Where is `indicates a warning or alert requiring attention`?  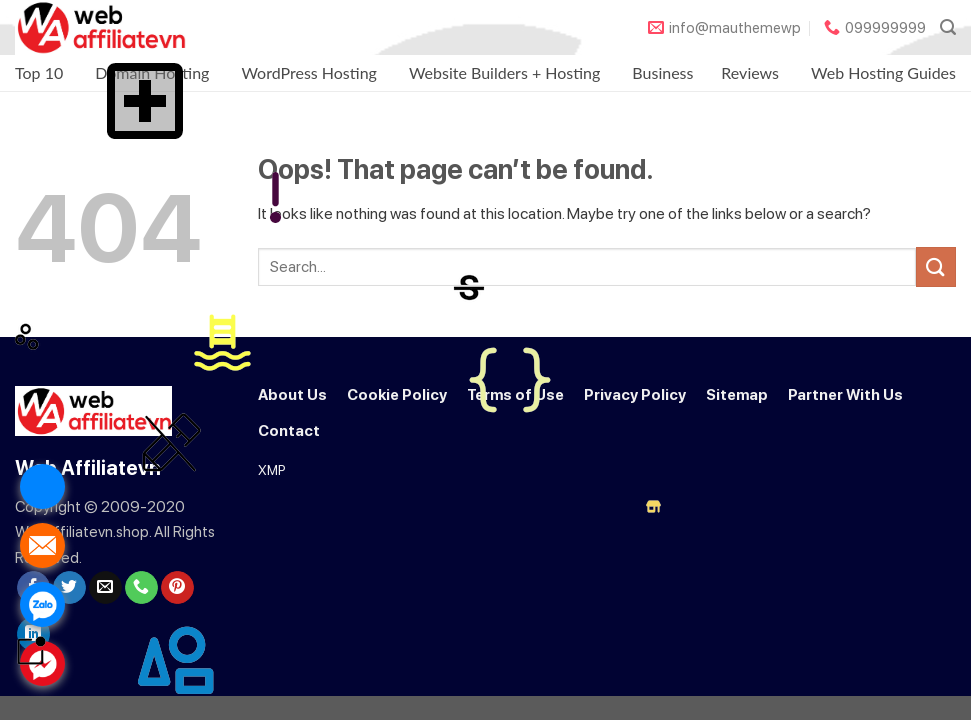 indicates a warning or alert requiring attention is located at coordinates (275, 197).